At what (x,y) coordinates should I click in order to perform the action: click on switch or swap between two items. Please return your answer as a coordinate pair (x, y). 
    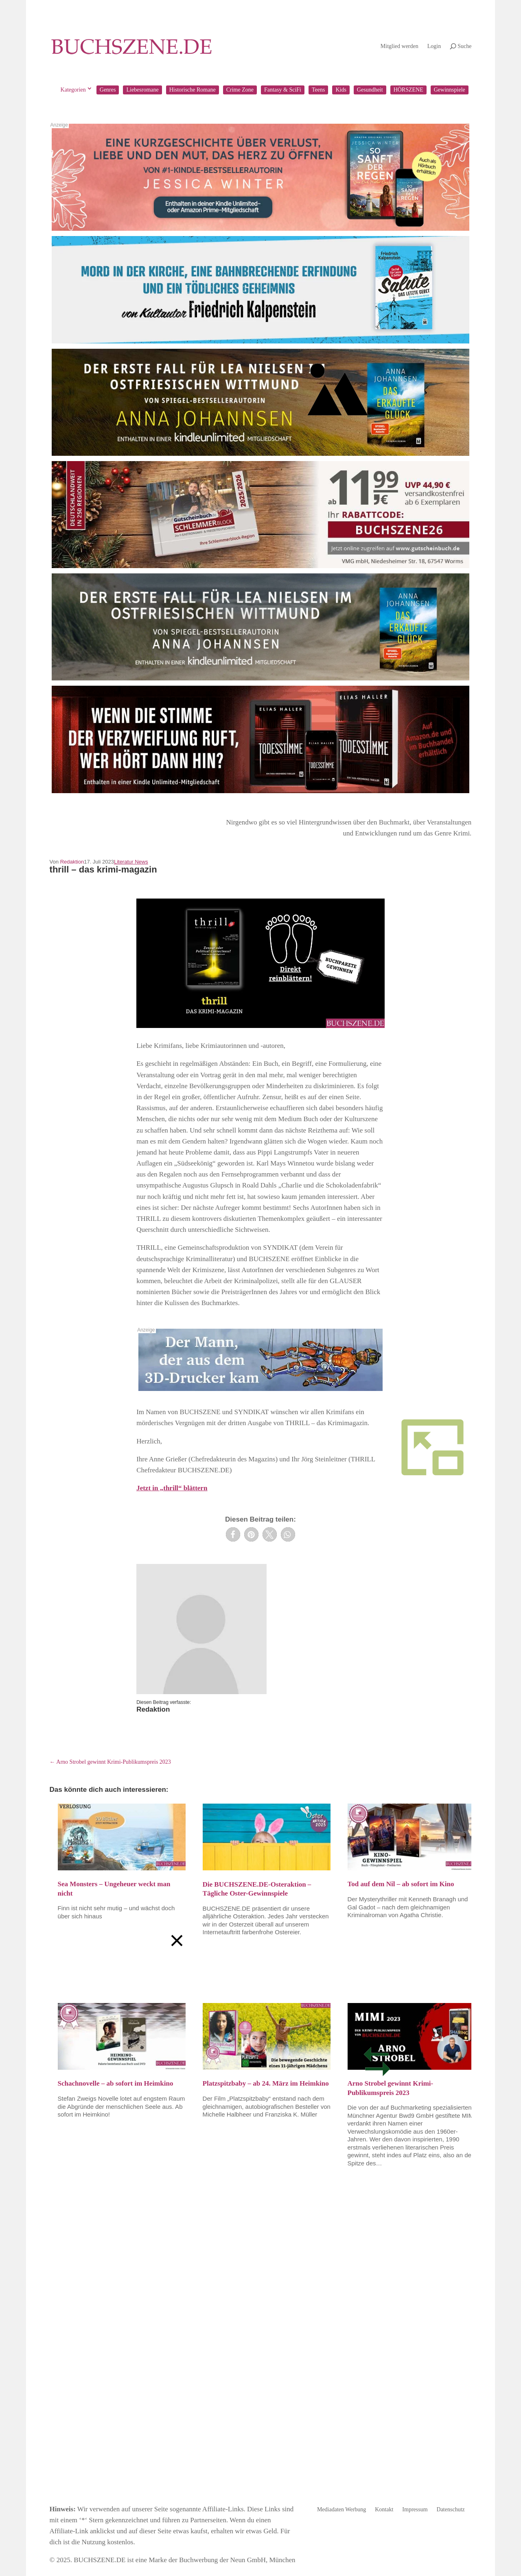
    Looking at the image, I should click on (377, 2062).